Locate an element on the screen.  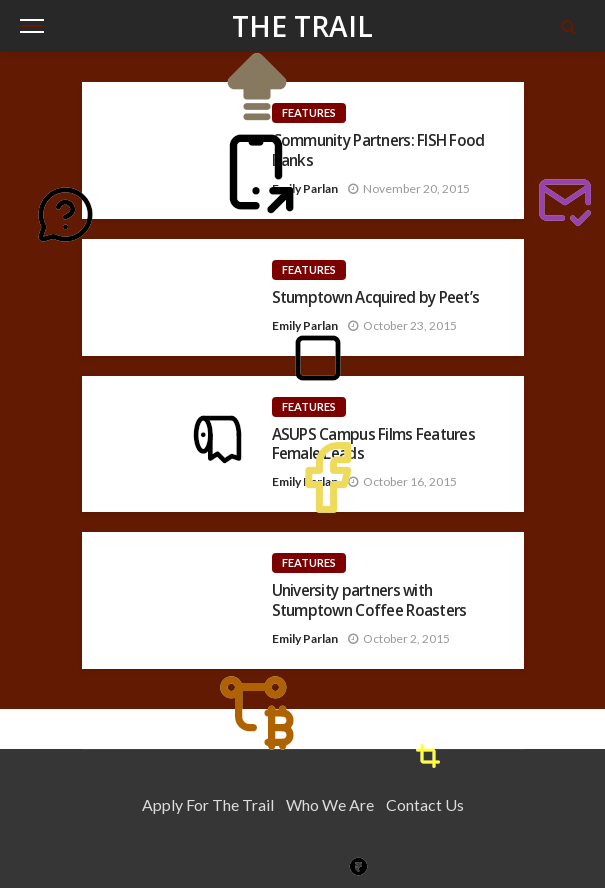
crop an image or photo is located at coordinates (428, 756).